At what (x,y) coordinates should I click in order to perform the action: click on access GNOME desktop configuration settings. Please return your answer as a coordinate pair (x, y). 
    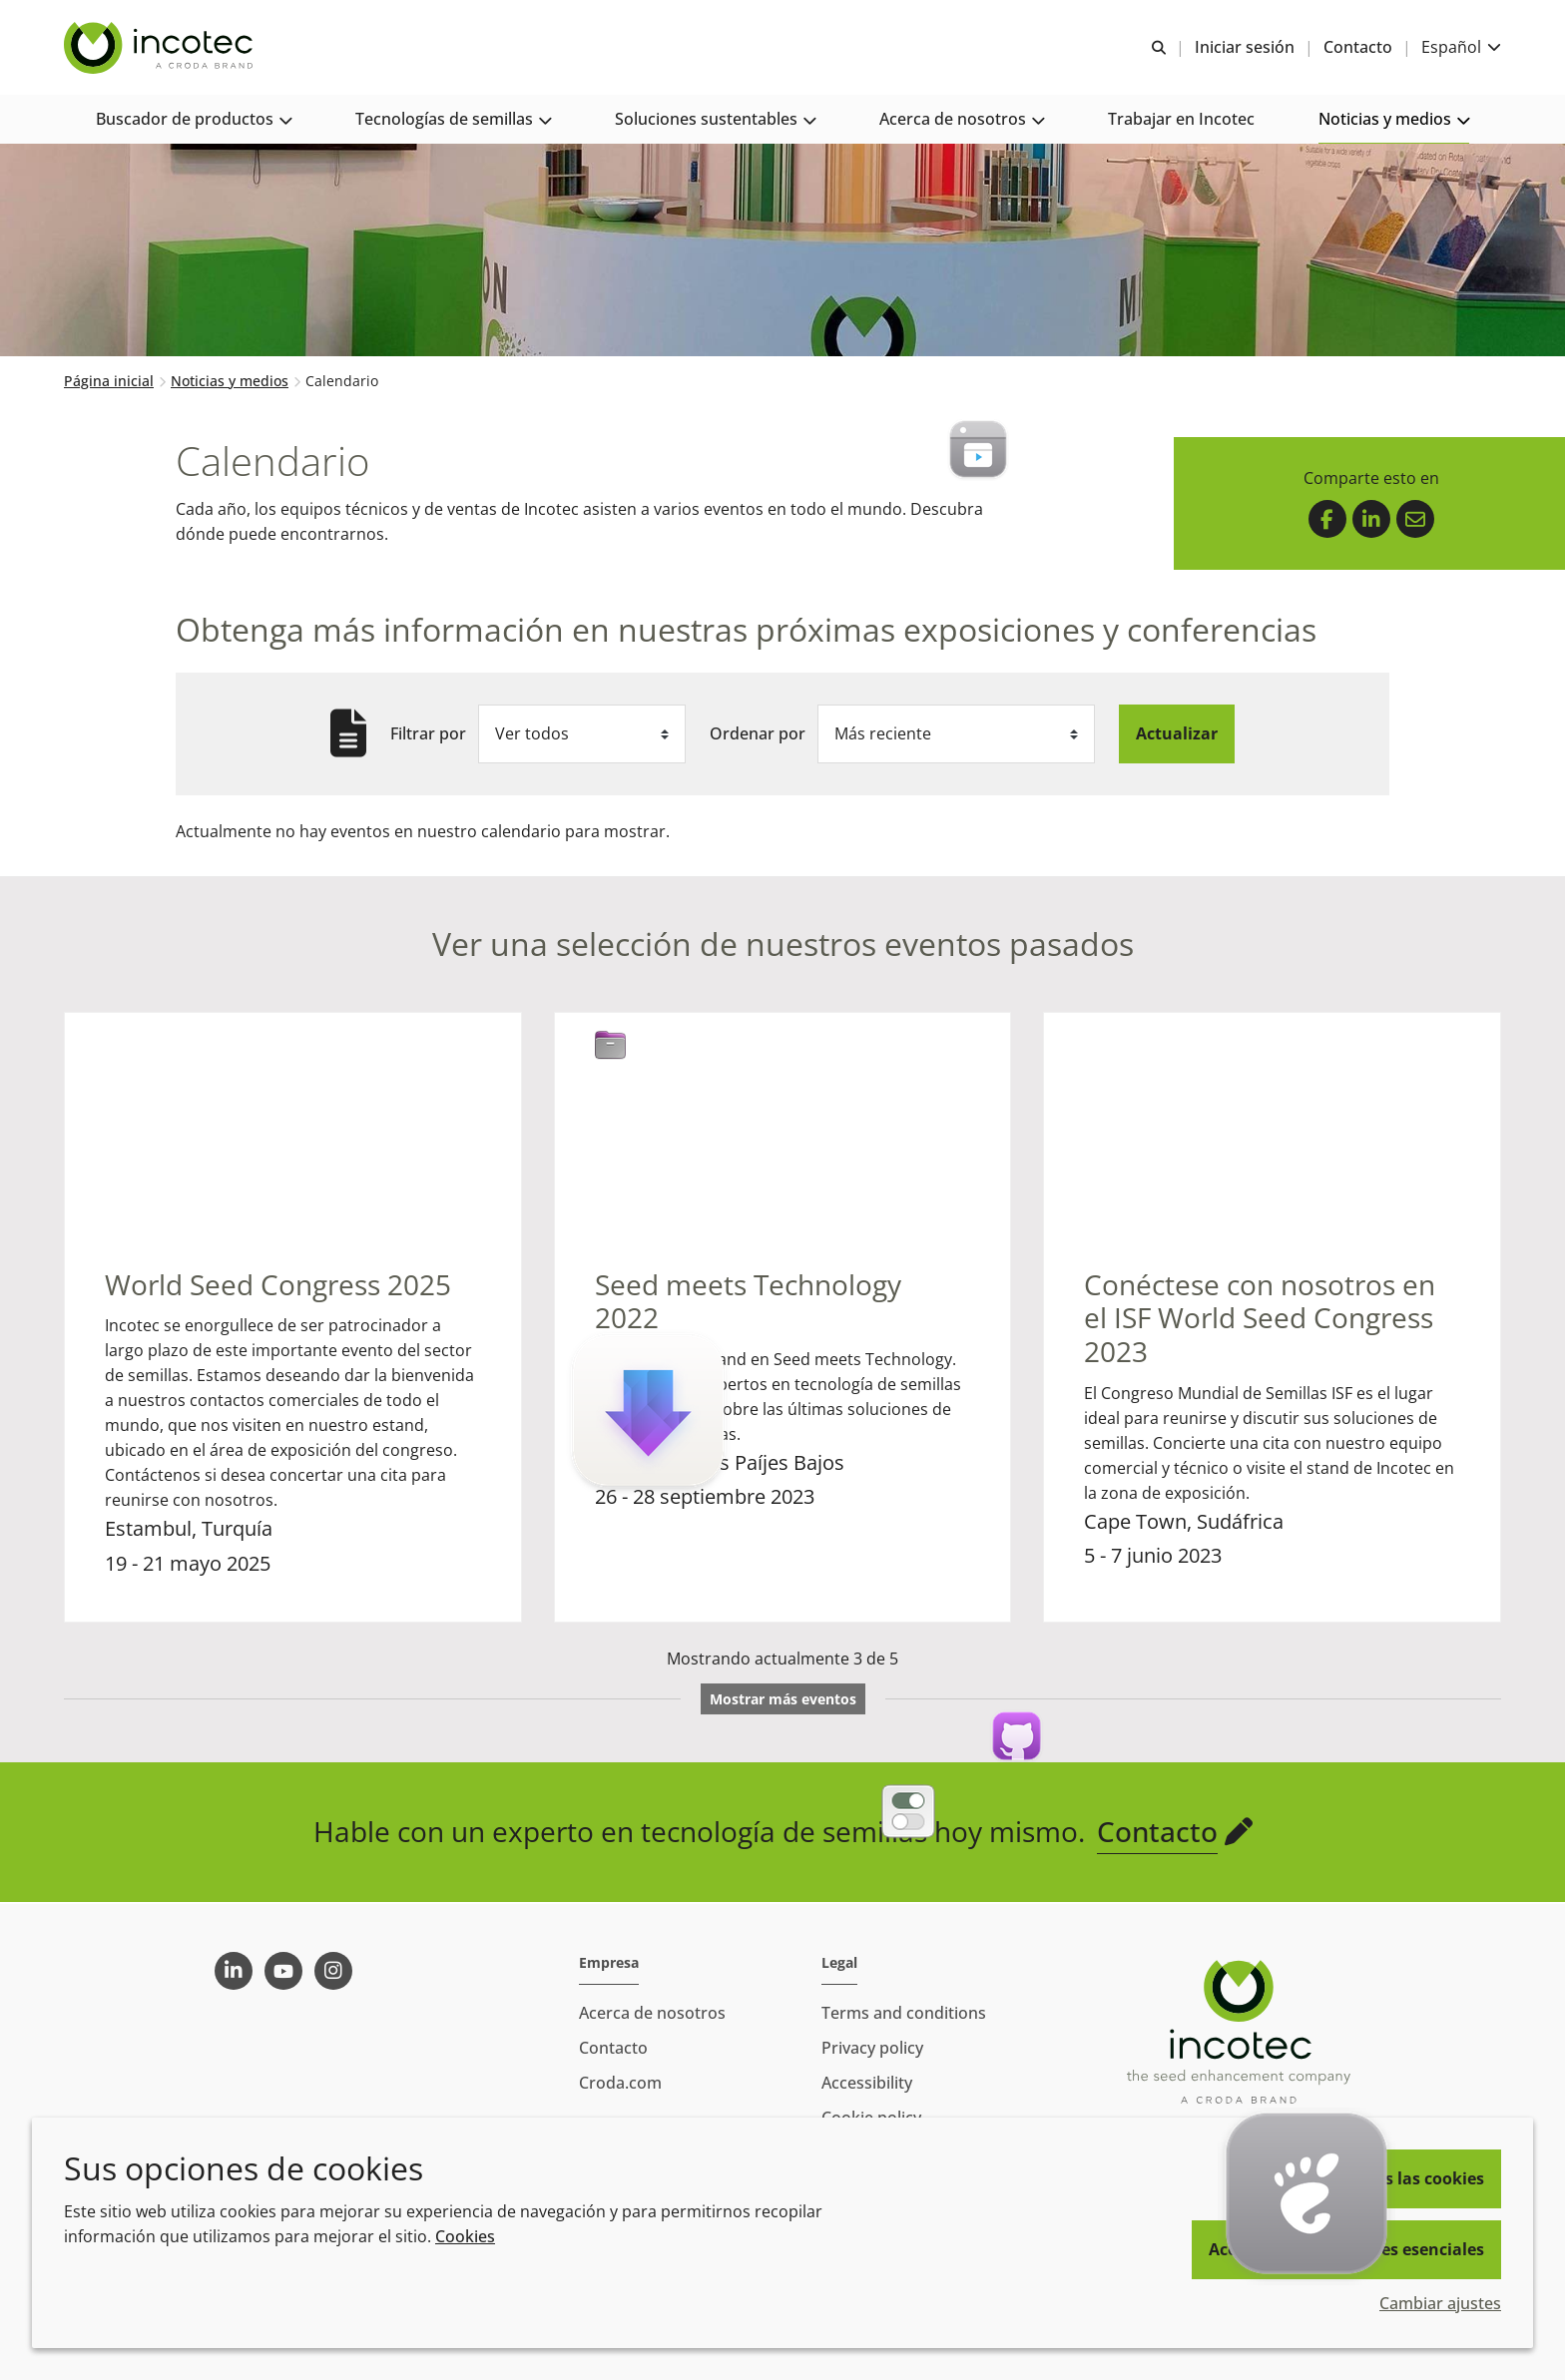
    Looking at the image, I should click on (1306, 2196).